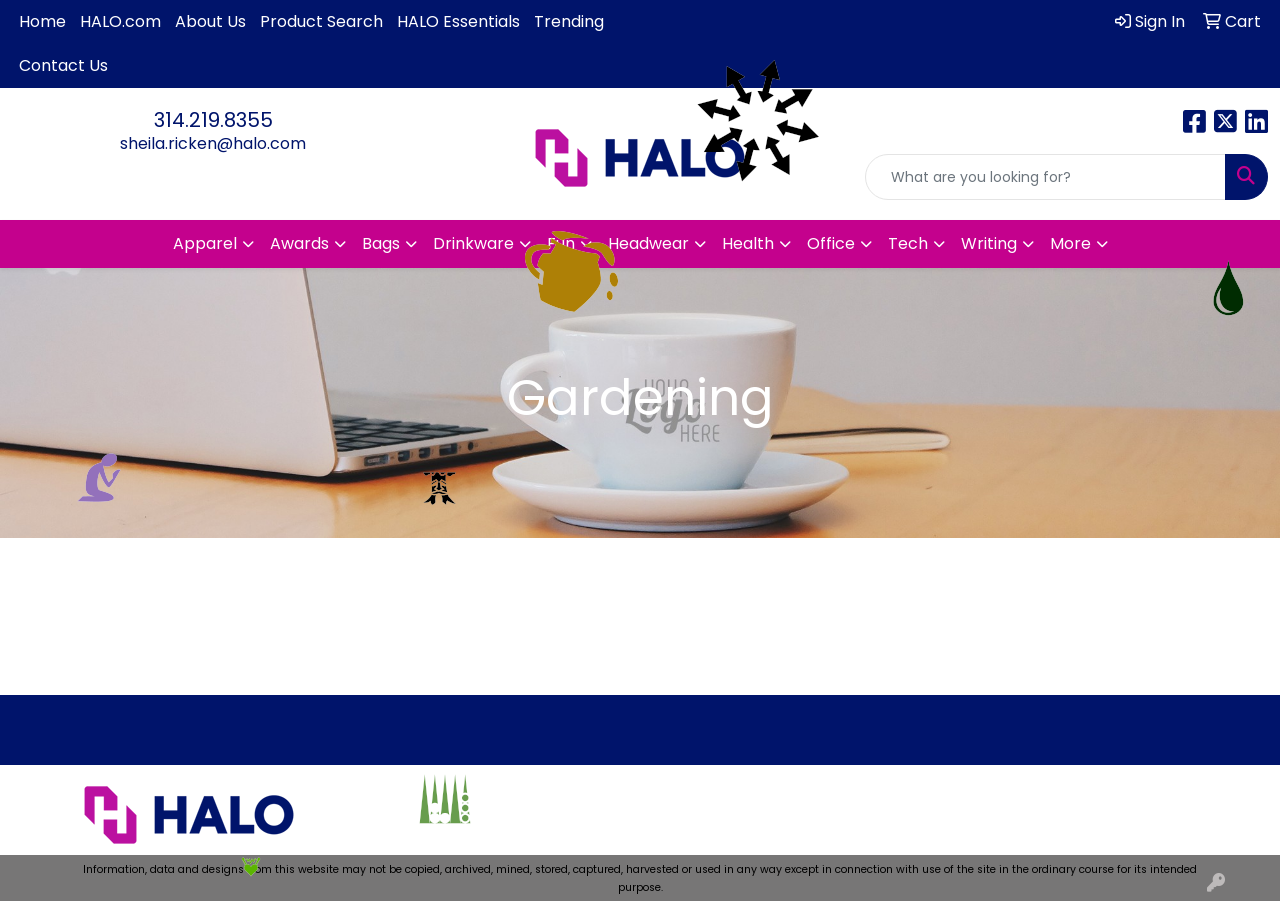 The height and width of the screenshot is (901, 1280). What do you see at coordinates (445, 798) in the screenshot?
I see `play backgammon` at bounding box center [445, 798].